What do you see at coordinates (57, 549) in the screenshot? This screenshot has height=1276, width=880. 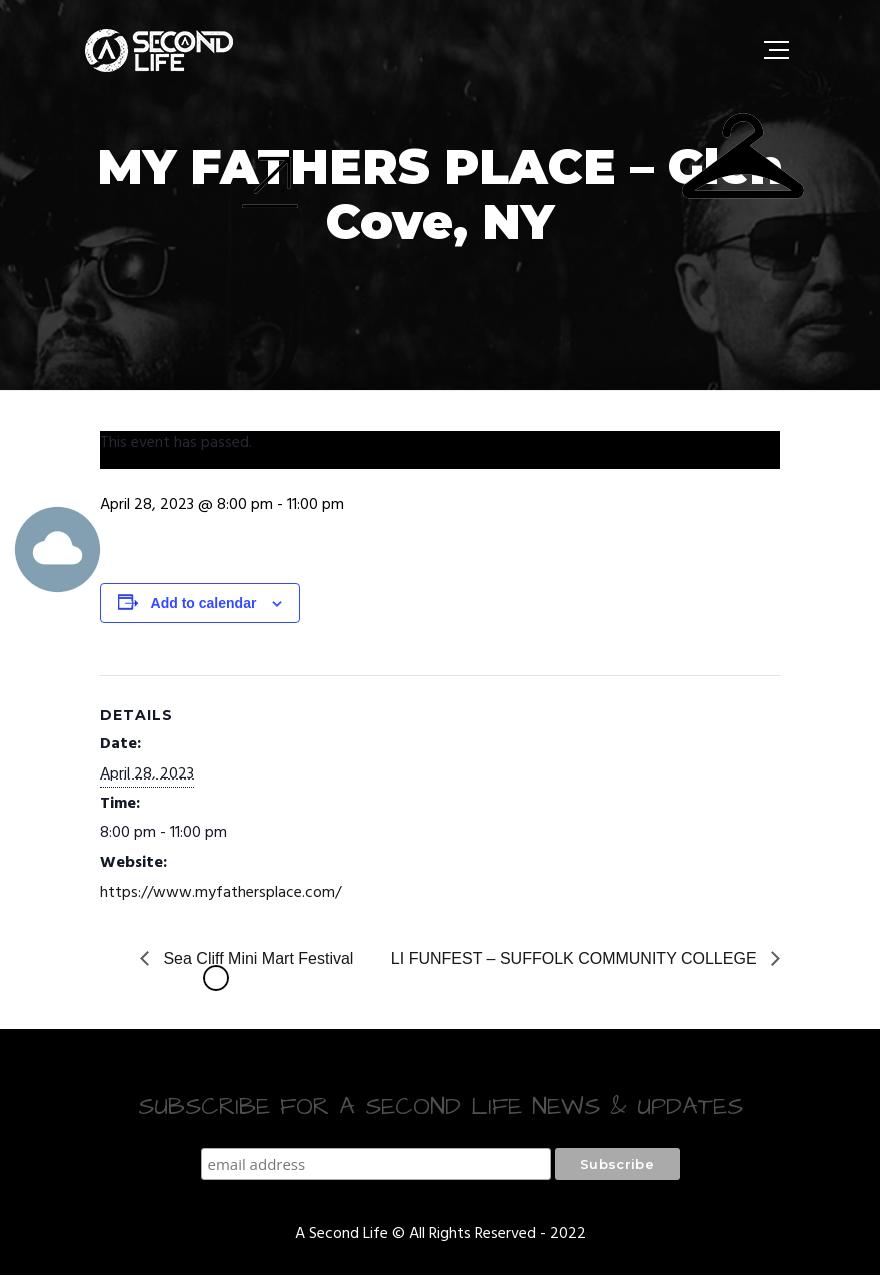 I see `access cloud storage` at bounding box center [57, 549].